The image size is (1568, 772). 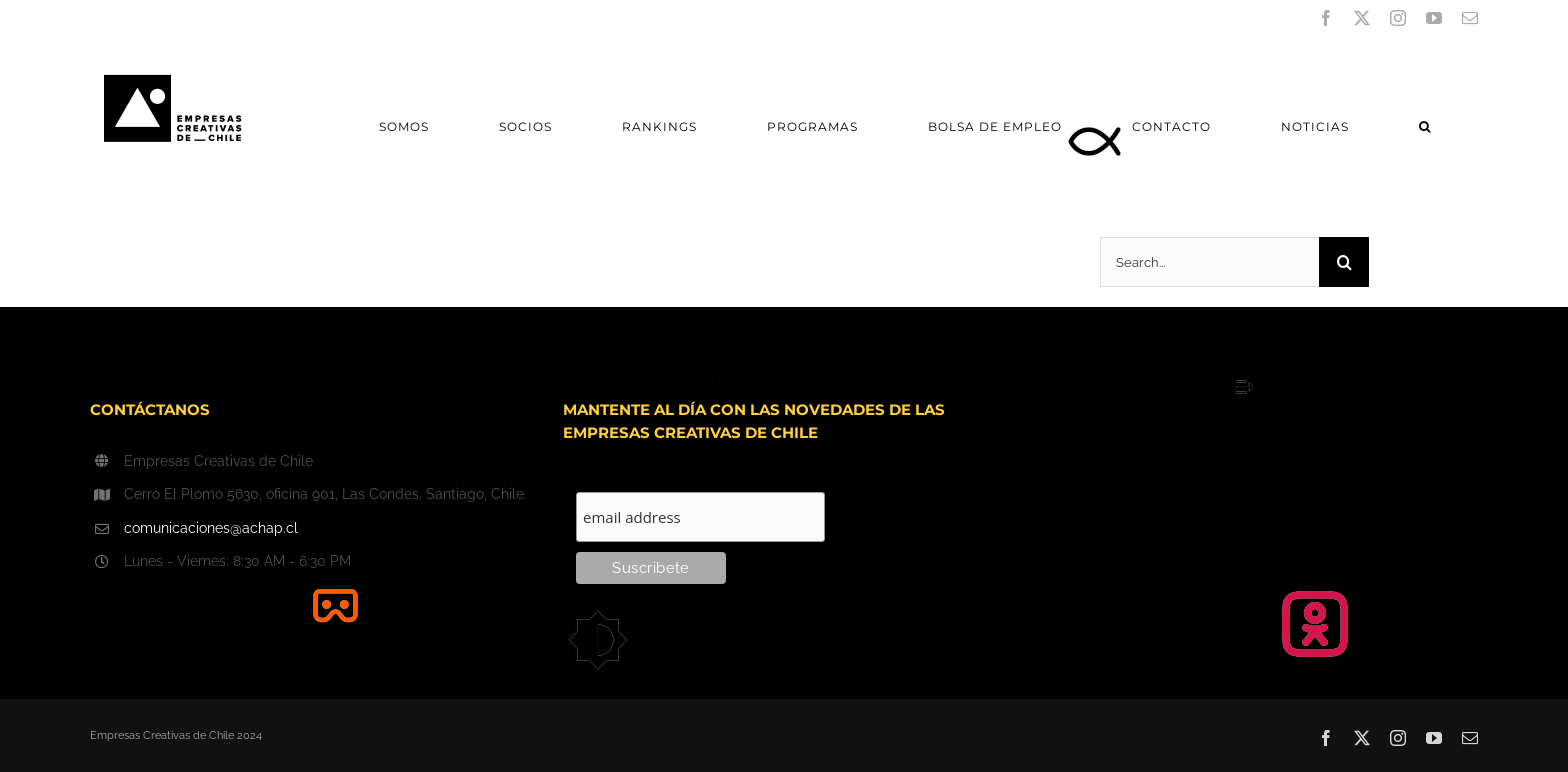 I want to click on adjust screen brightness, so click(x=598, y=640).